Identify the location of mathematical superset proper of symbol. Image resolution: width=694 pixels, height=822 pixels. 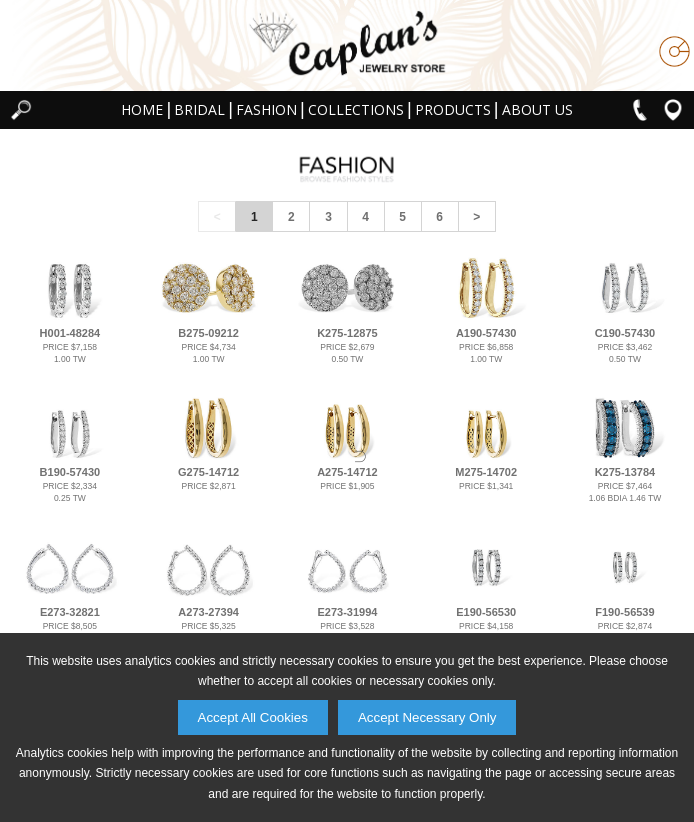
(359, 456).